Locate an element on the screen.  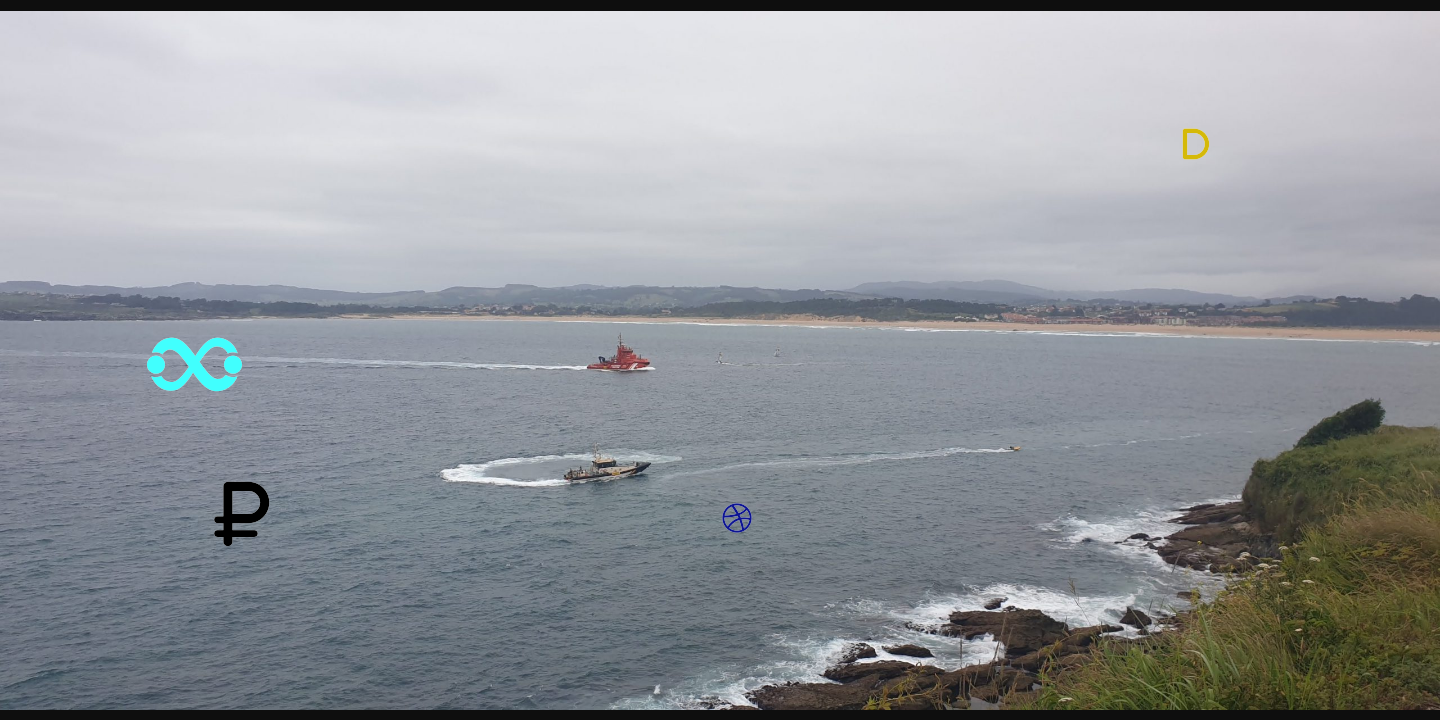
immer library logo is located at coordinates (194, 364).